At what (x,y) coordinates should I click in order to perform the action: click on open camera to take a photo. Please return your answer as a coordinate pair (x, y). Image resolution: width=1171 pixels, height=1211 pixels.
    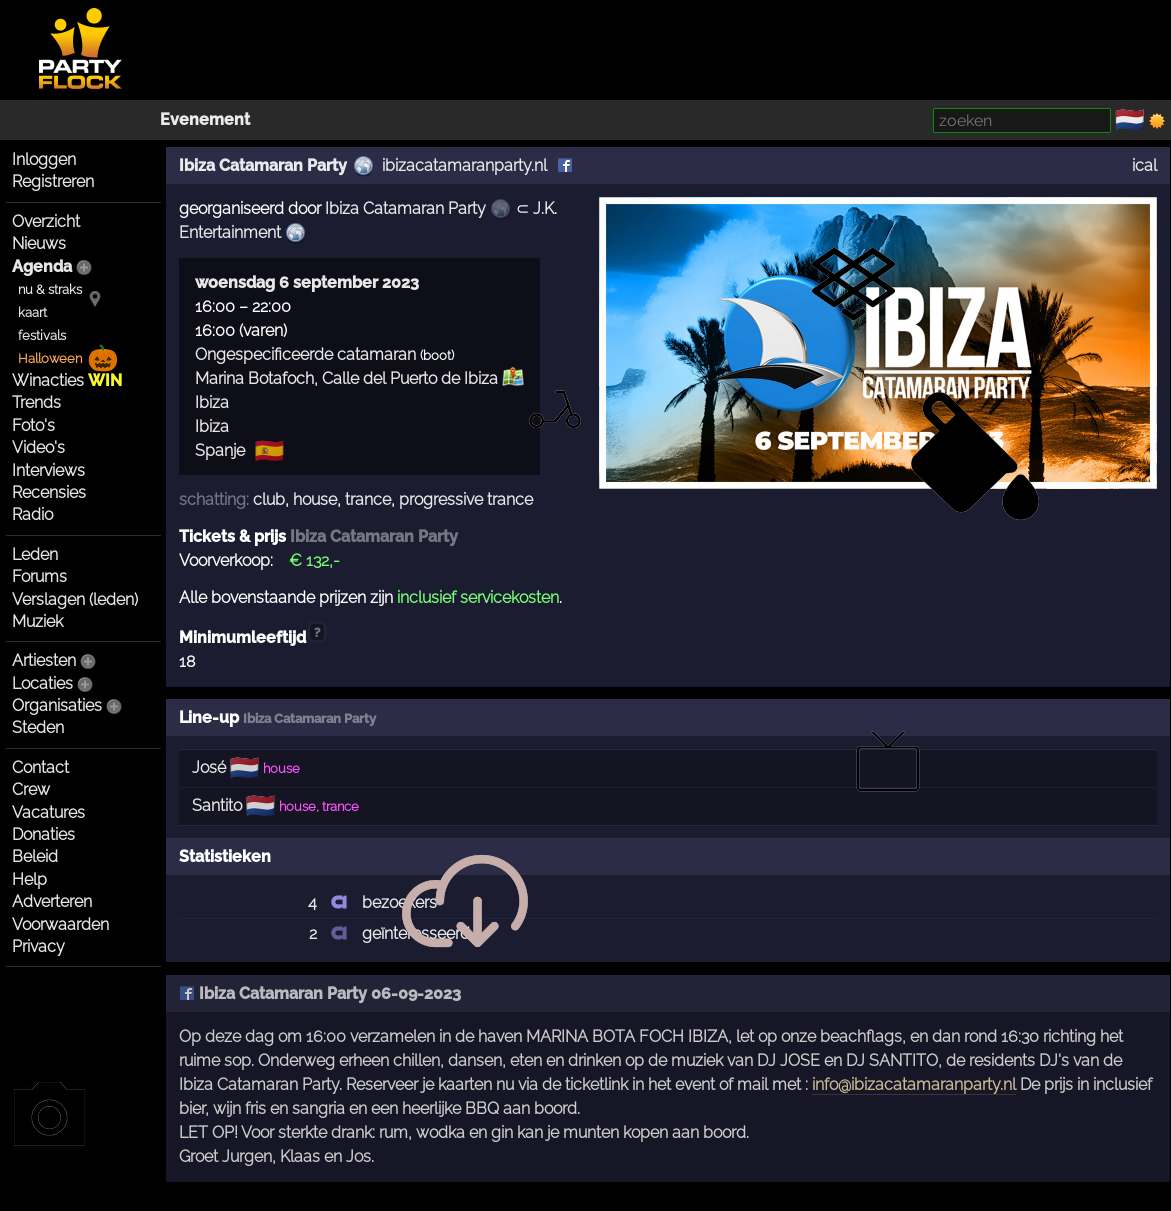
    Looking at the image, I should click on (49, 1117).